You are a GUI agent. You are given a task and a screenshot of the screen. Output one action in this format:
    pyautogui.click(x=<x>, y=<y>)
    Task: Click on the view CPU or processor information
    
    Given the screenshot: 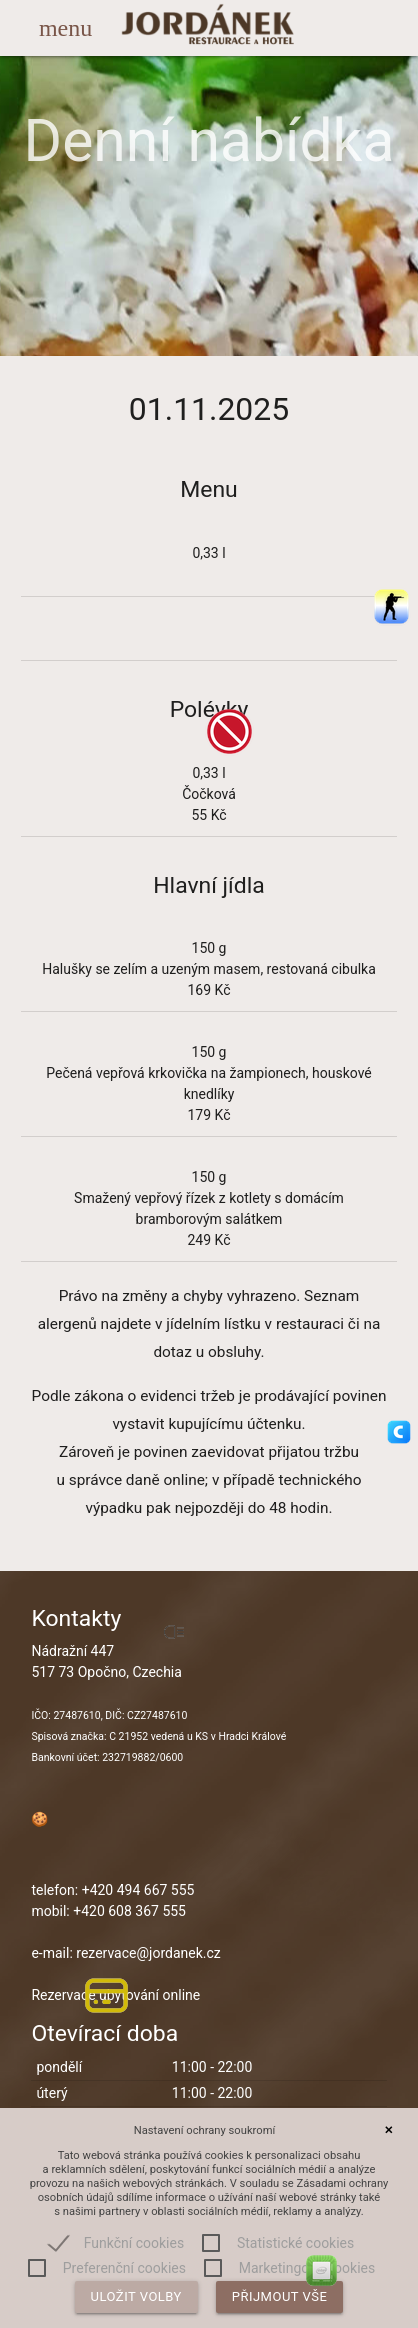 What is the action you would take?
    pyautogui.click(x=321, y=2270)
    